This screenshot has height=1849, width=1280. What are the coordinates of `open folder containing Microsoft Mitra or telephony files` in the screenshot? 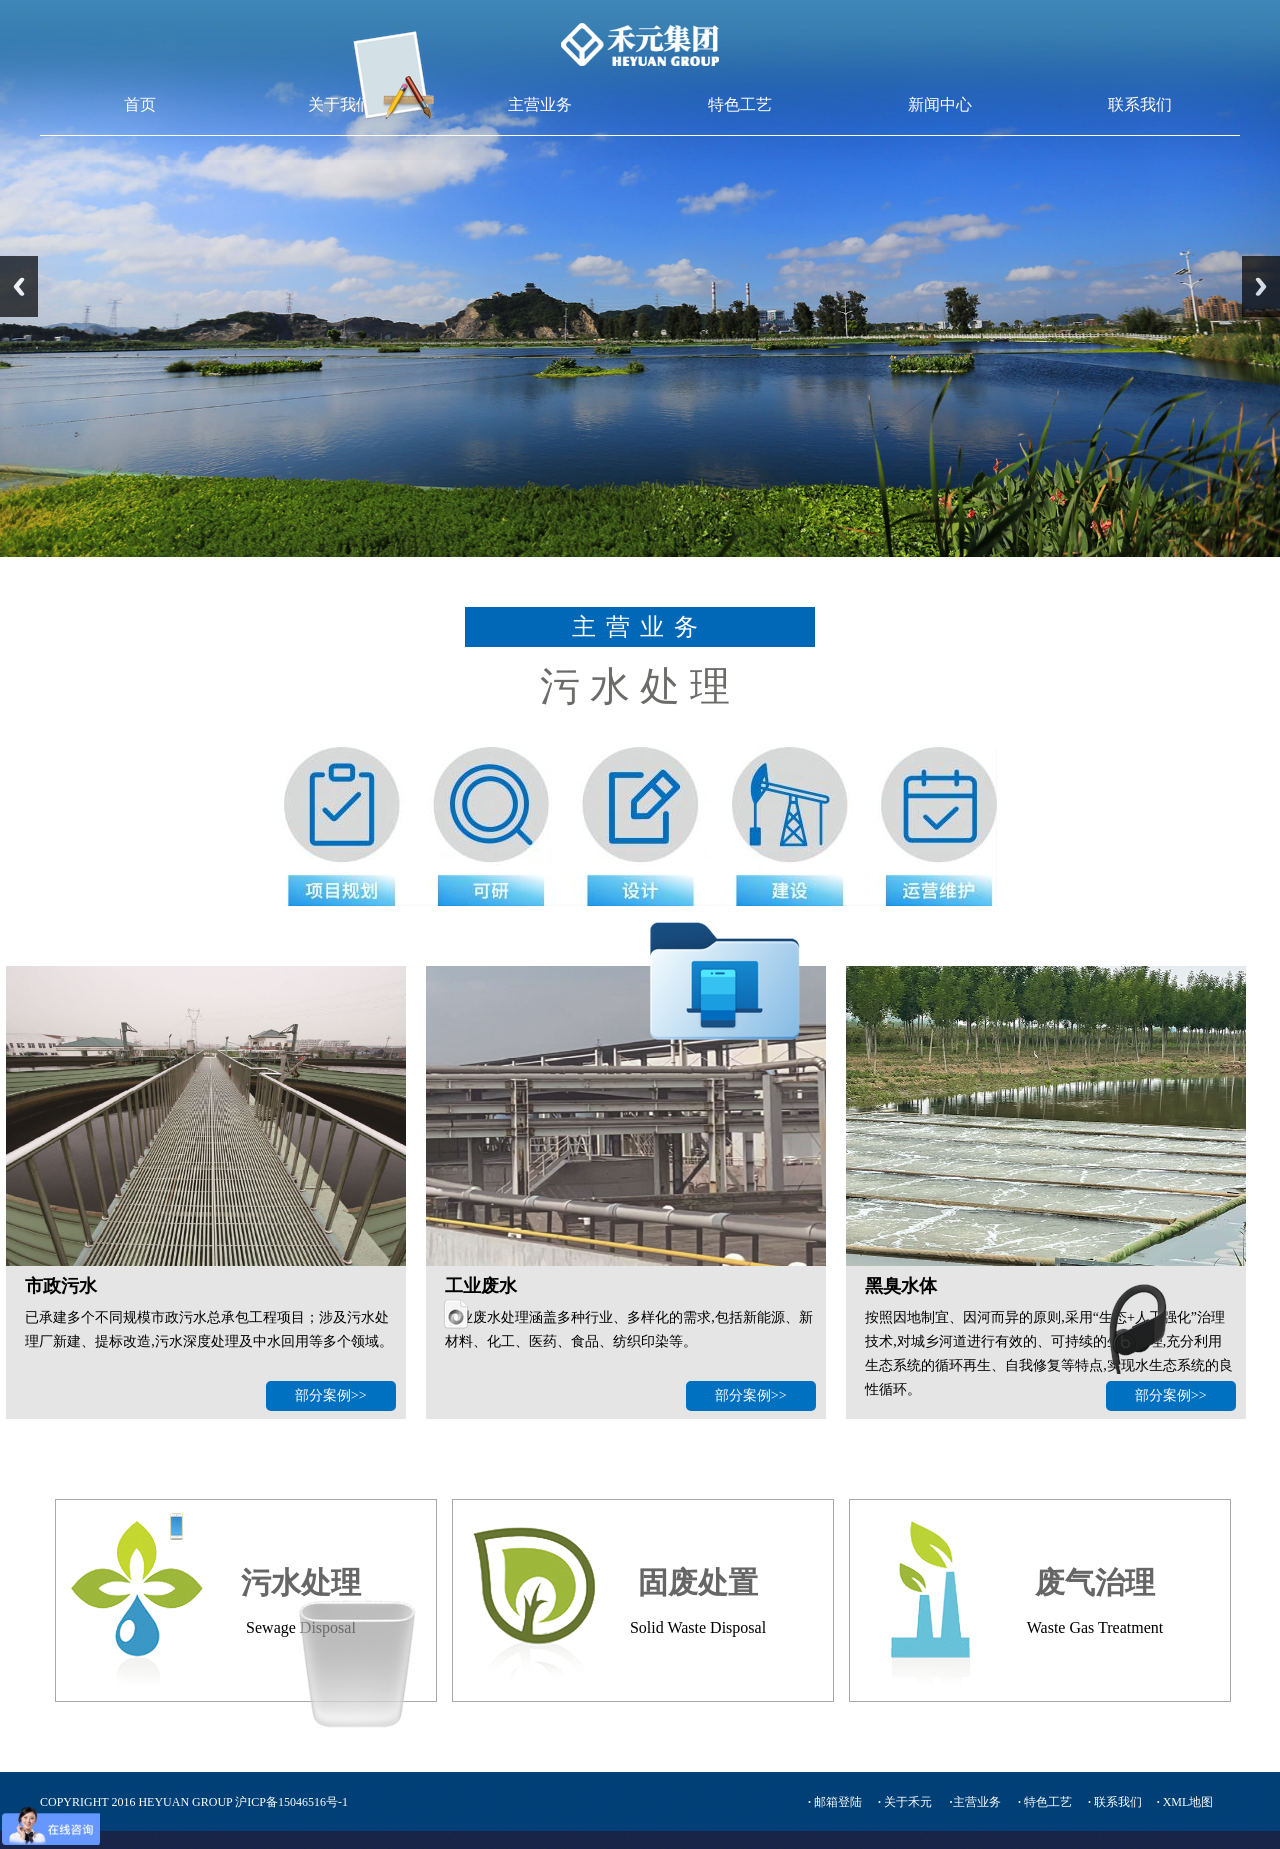 It's located at (724, 985).